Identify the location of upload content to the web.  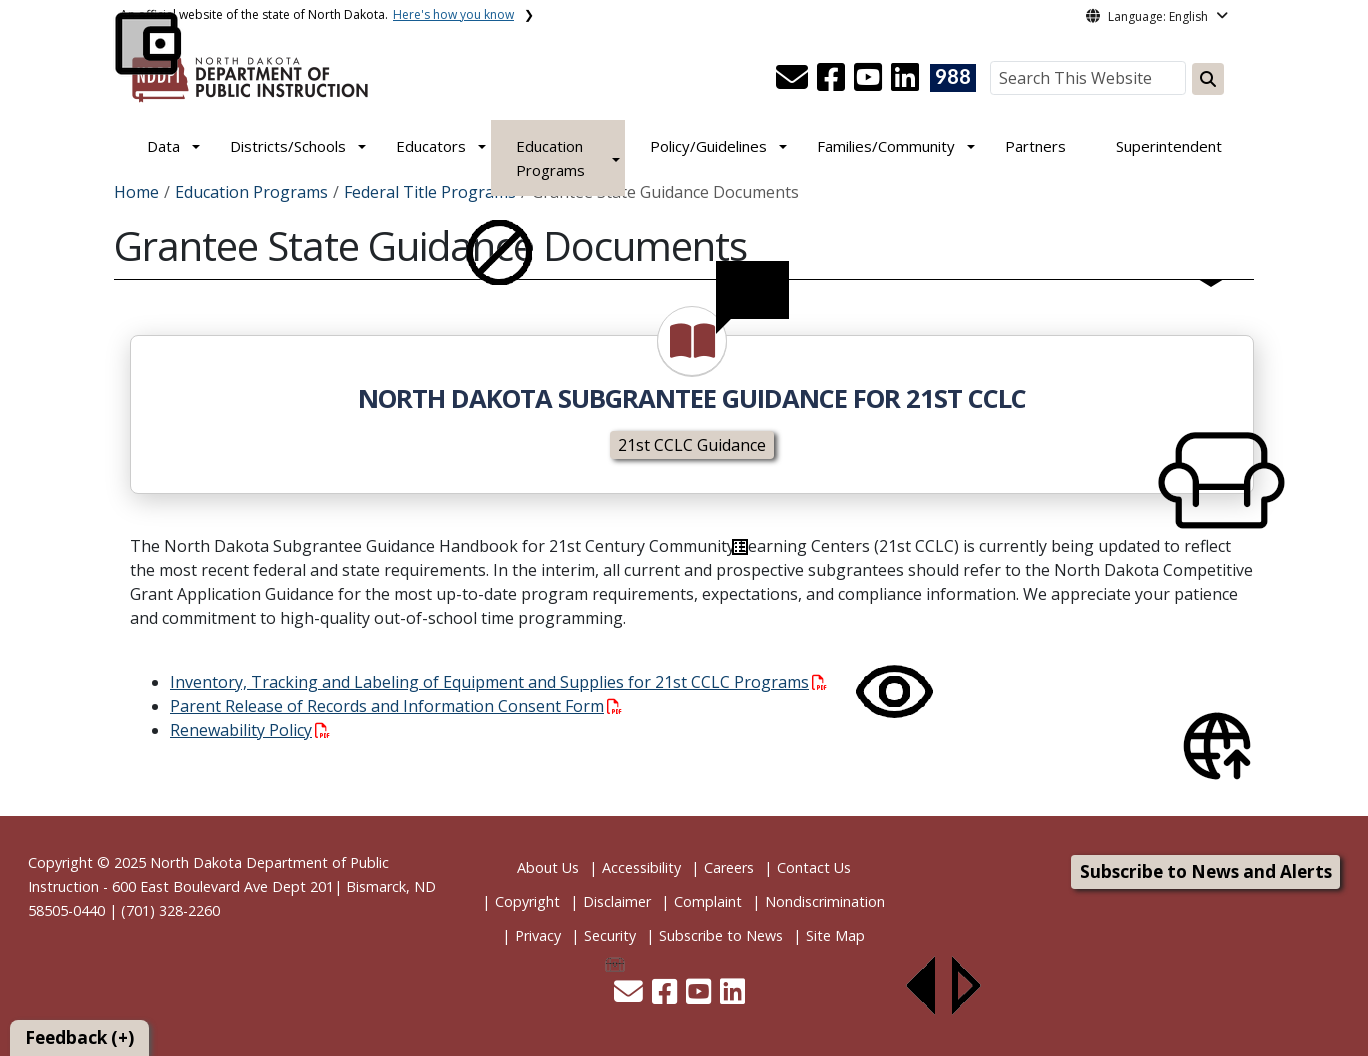
(1217, 746).